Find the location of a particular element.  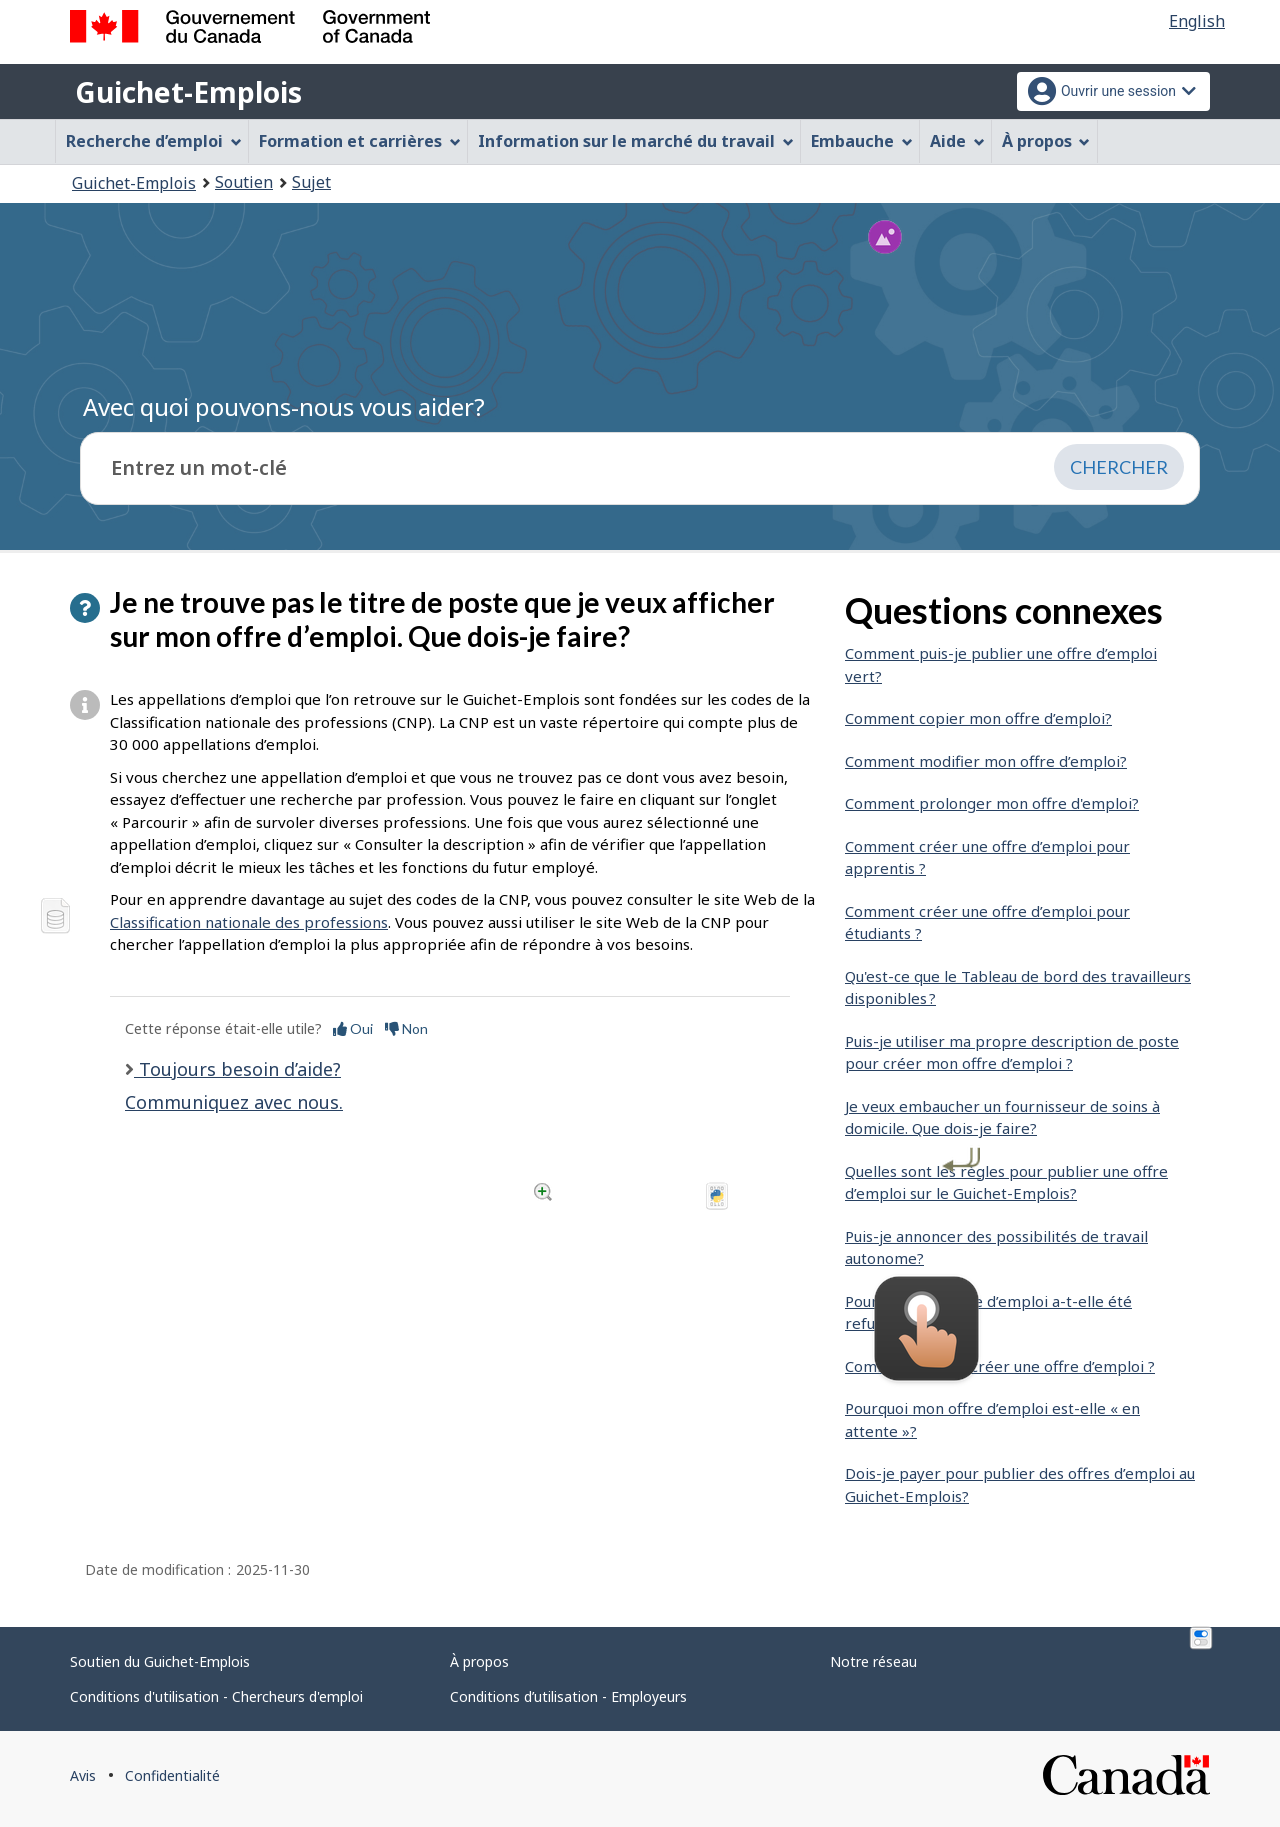

touchscreen input settings is located at coordinates (926, 1328).